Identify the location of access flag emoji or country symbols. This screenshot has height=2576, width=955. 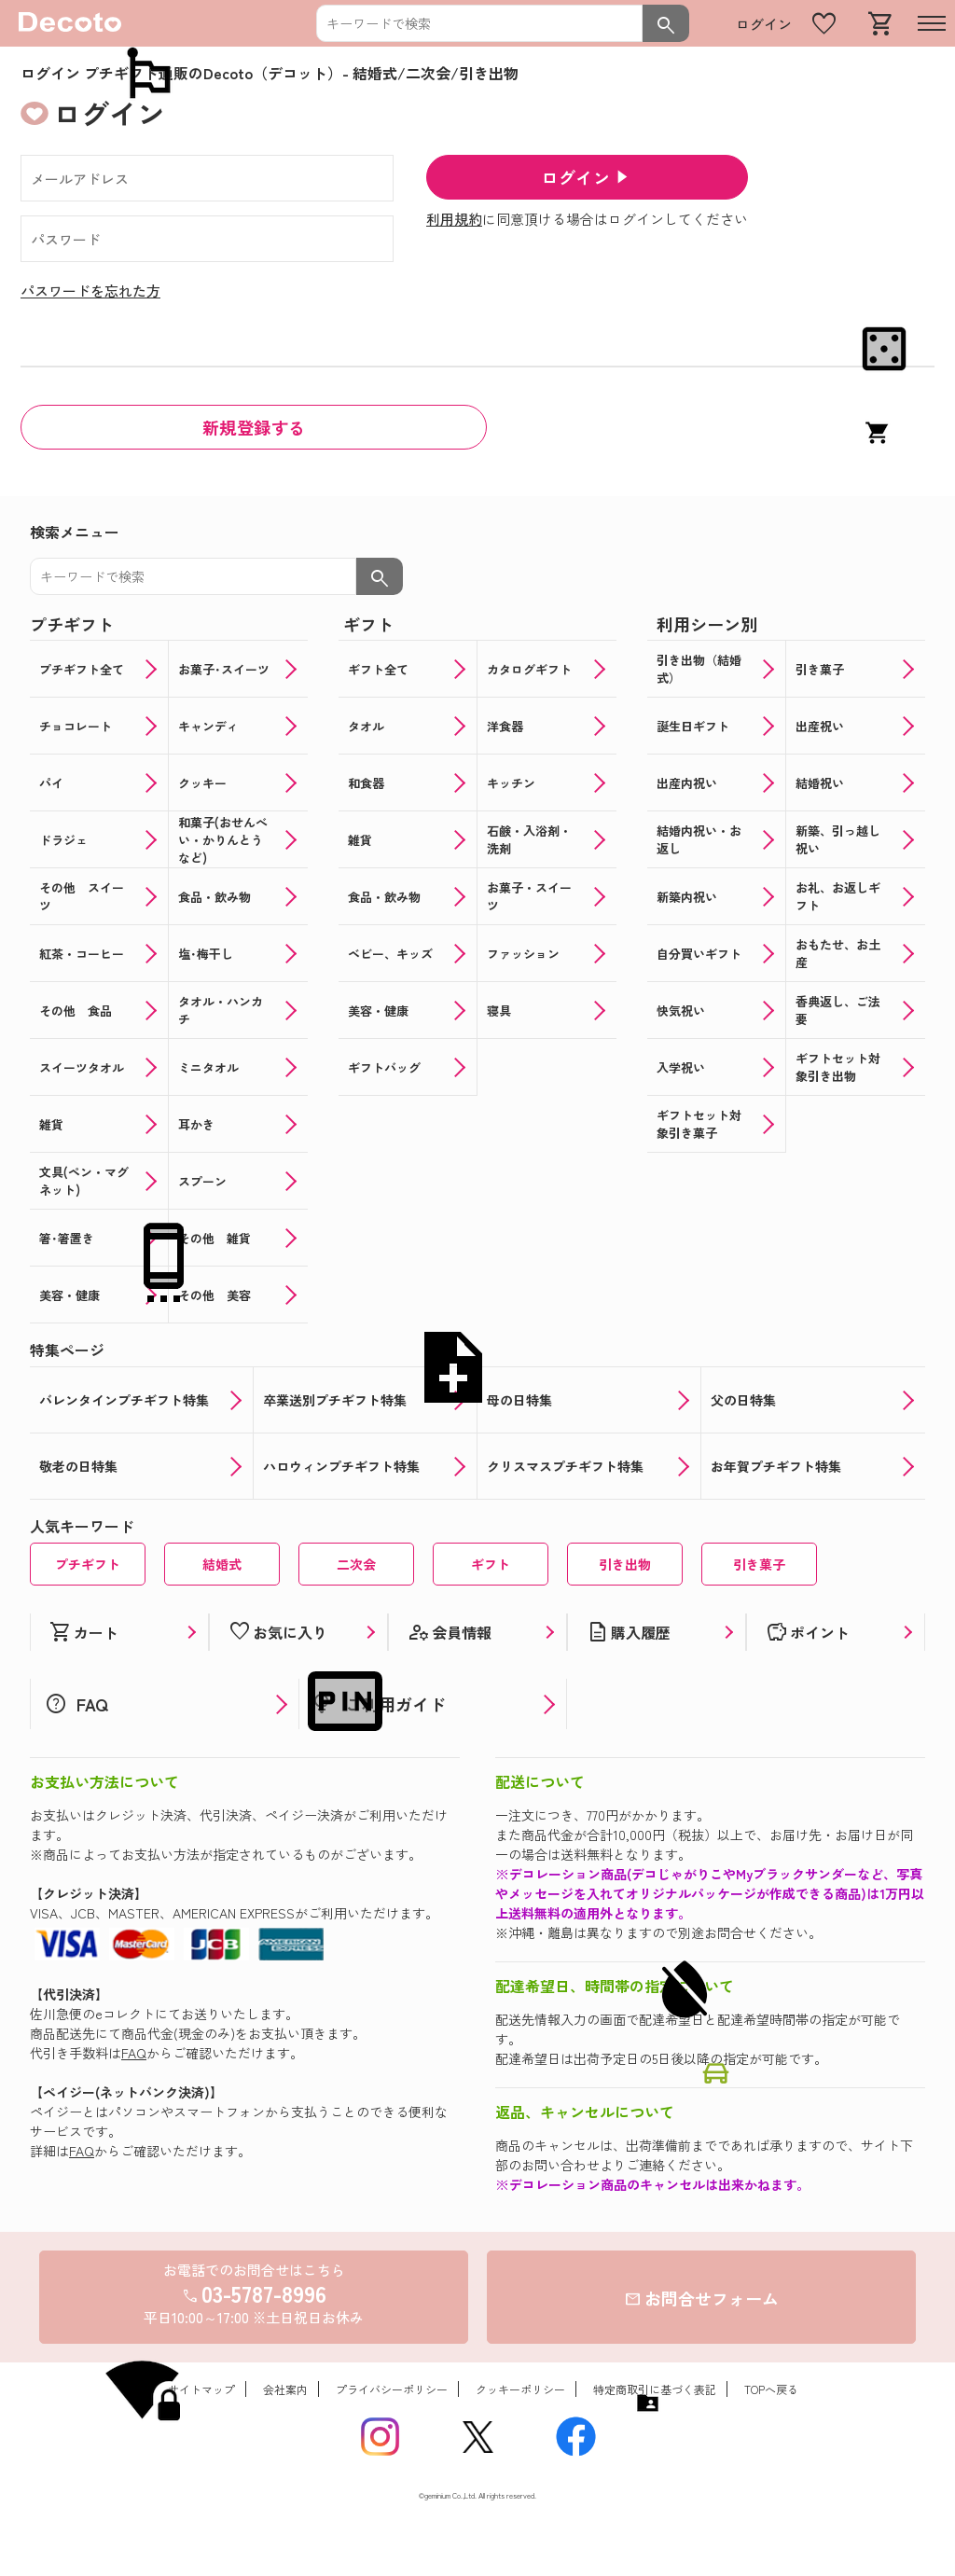
(148, 74).